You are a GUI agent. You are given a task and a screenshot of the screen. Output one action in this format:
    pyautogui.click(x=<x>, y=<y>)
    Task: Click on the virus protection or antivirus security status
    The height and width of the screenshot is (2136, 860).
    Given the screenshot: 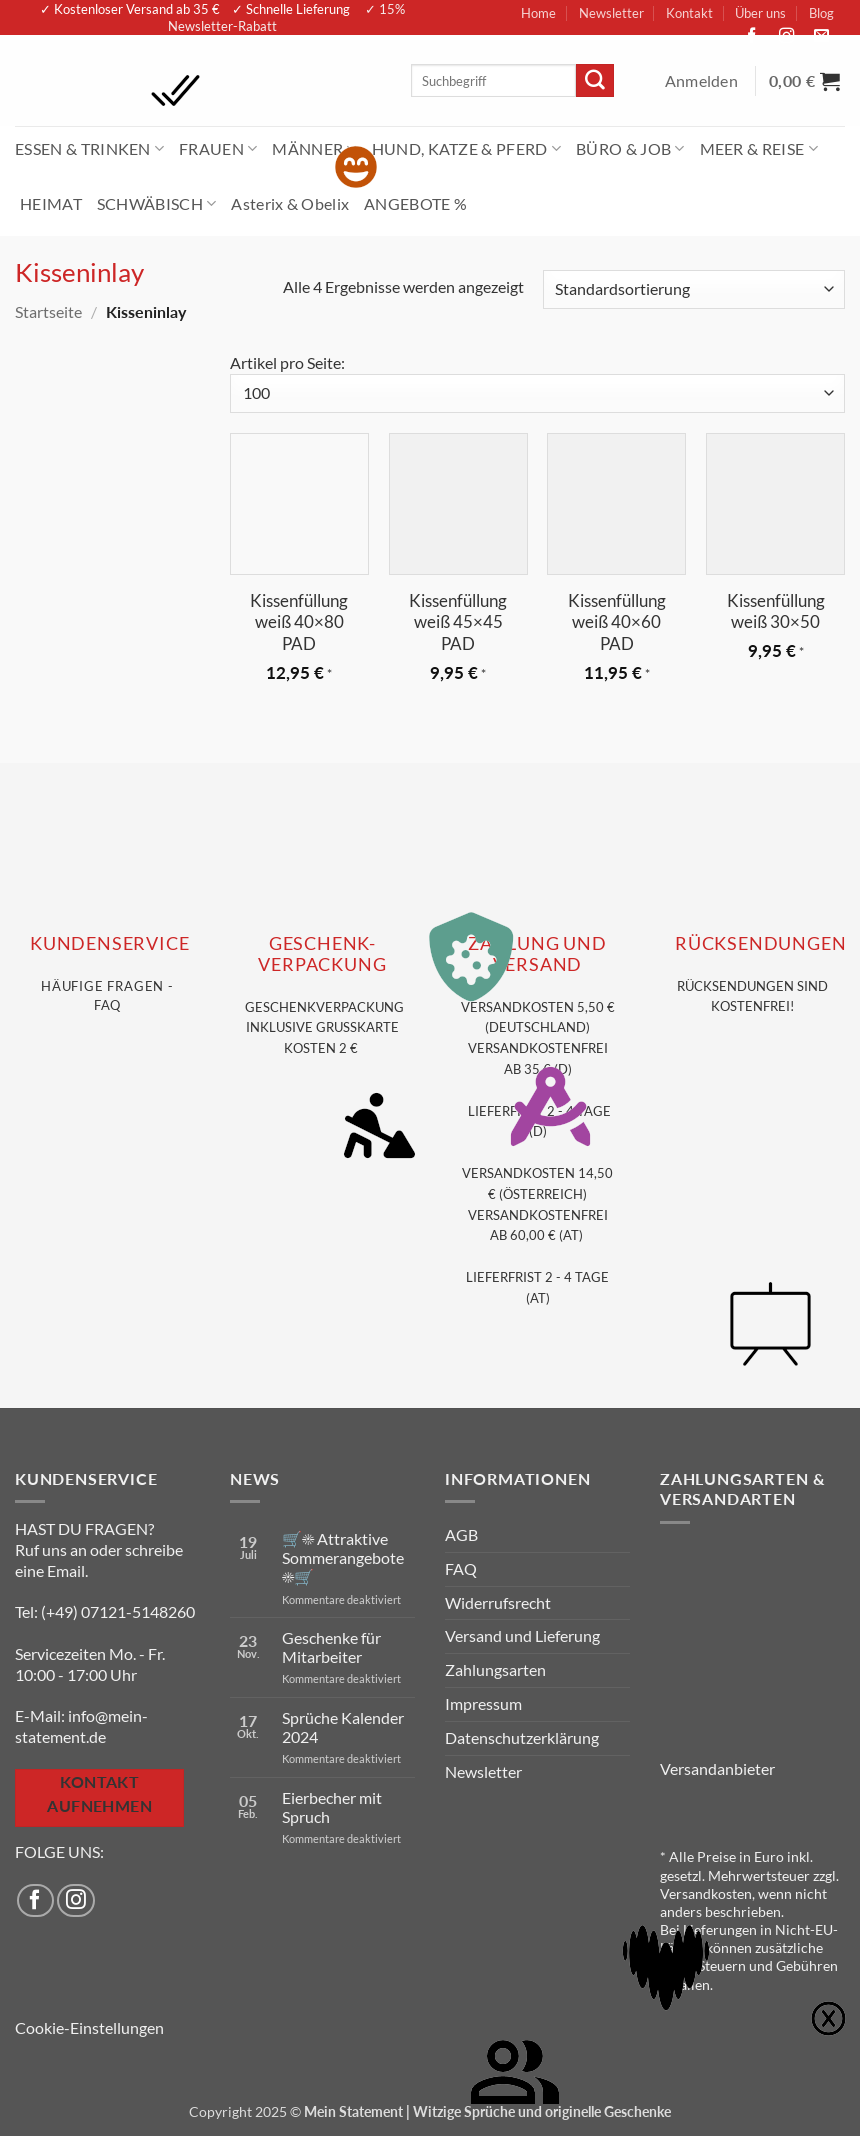 What is the action you would take?
    pyautogui.click(x=474, y=957)
    